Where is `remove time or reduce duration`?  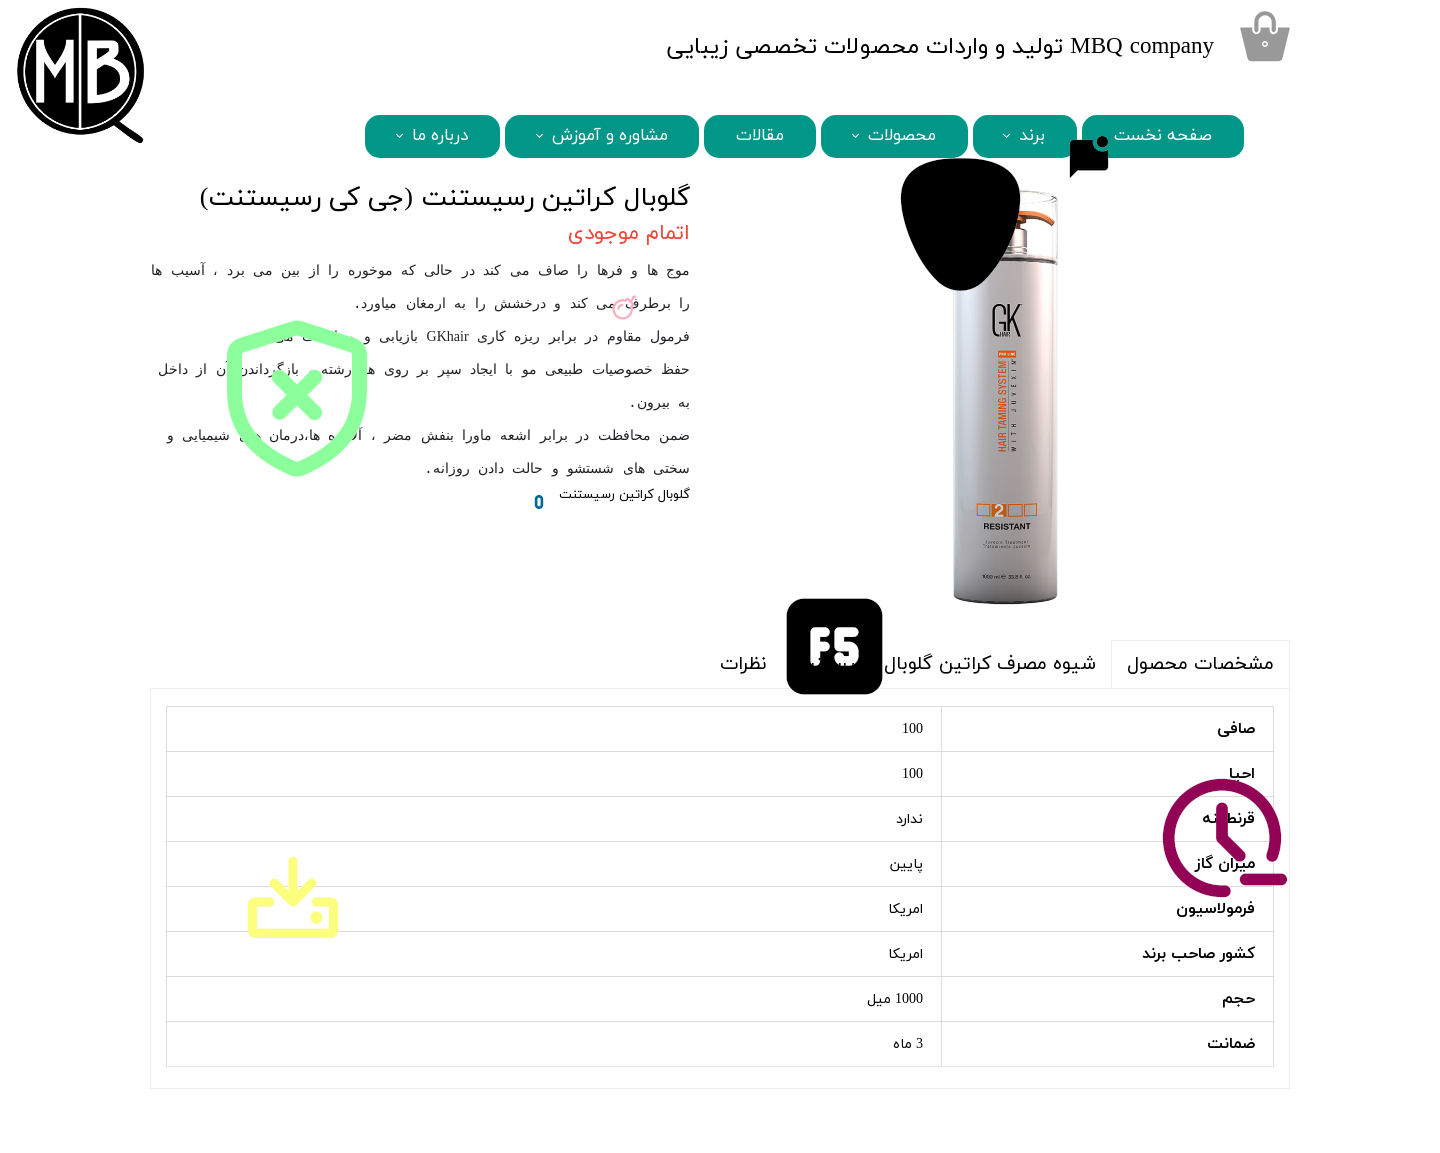
remove time or reduce duration is located at coordinates (1222, 838).